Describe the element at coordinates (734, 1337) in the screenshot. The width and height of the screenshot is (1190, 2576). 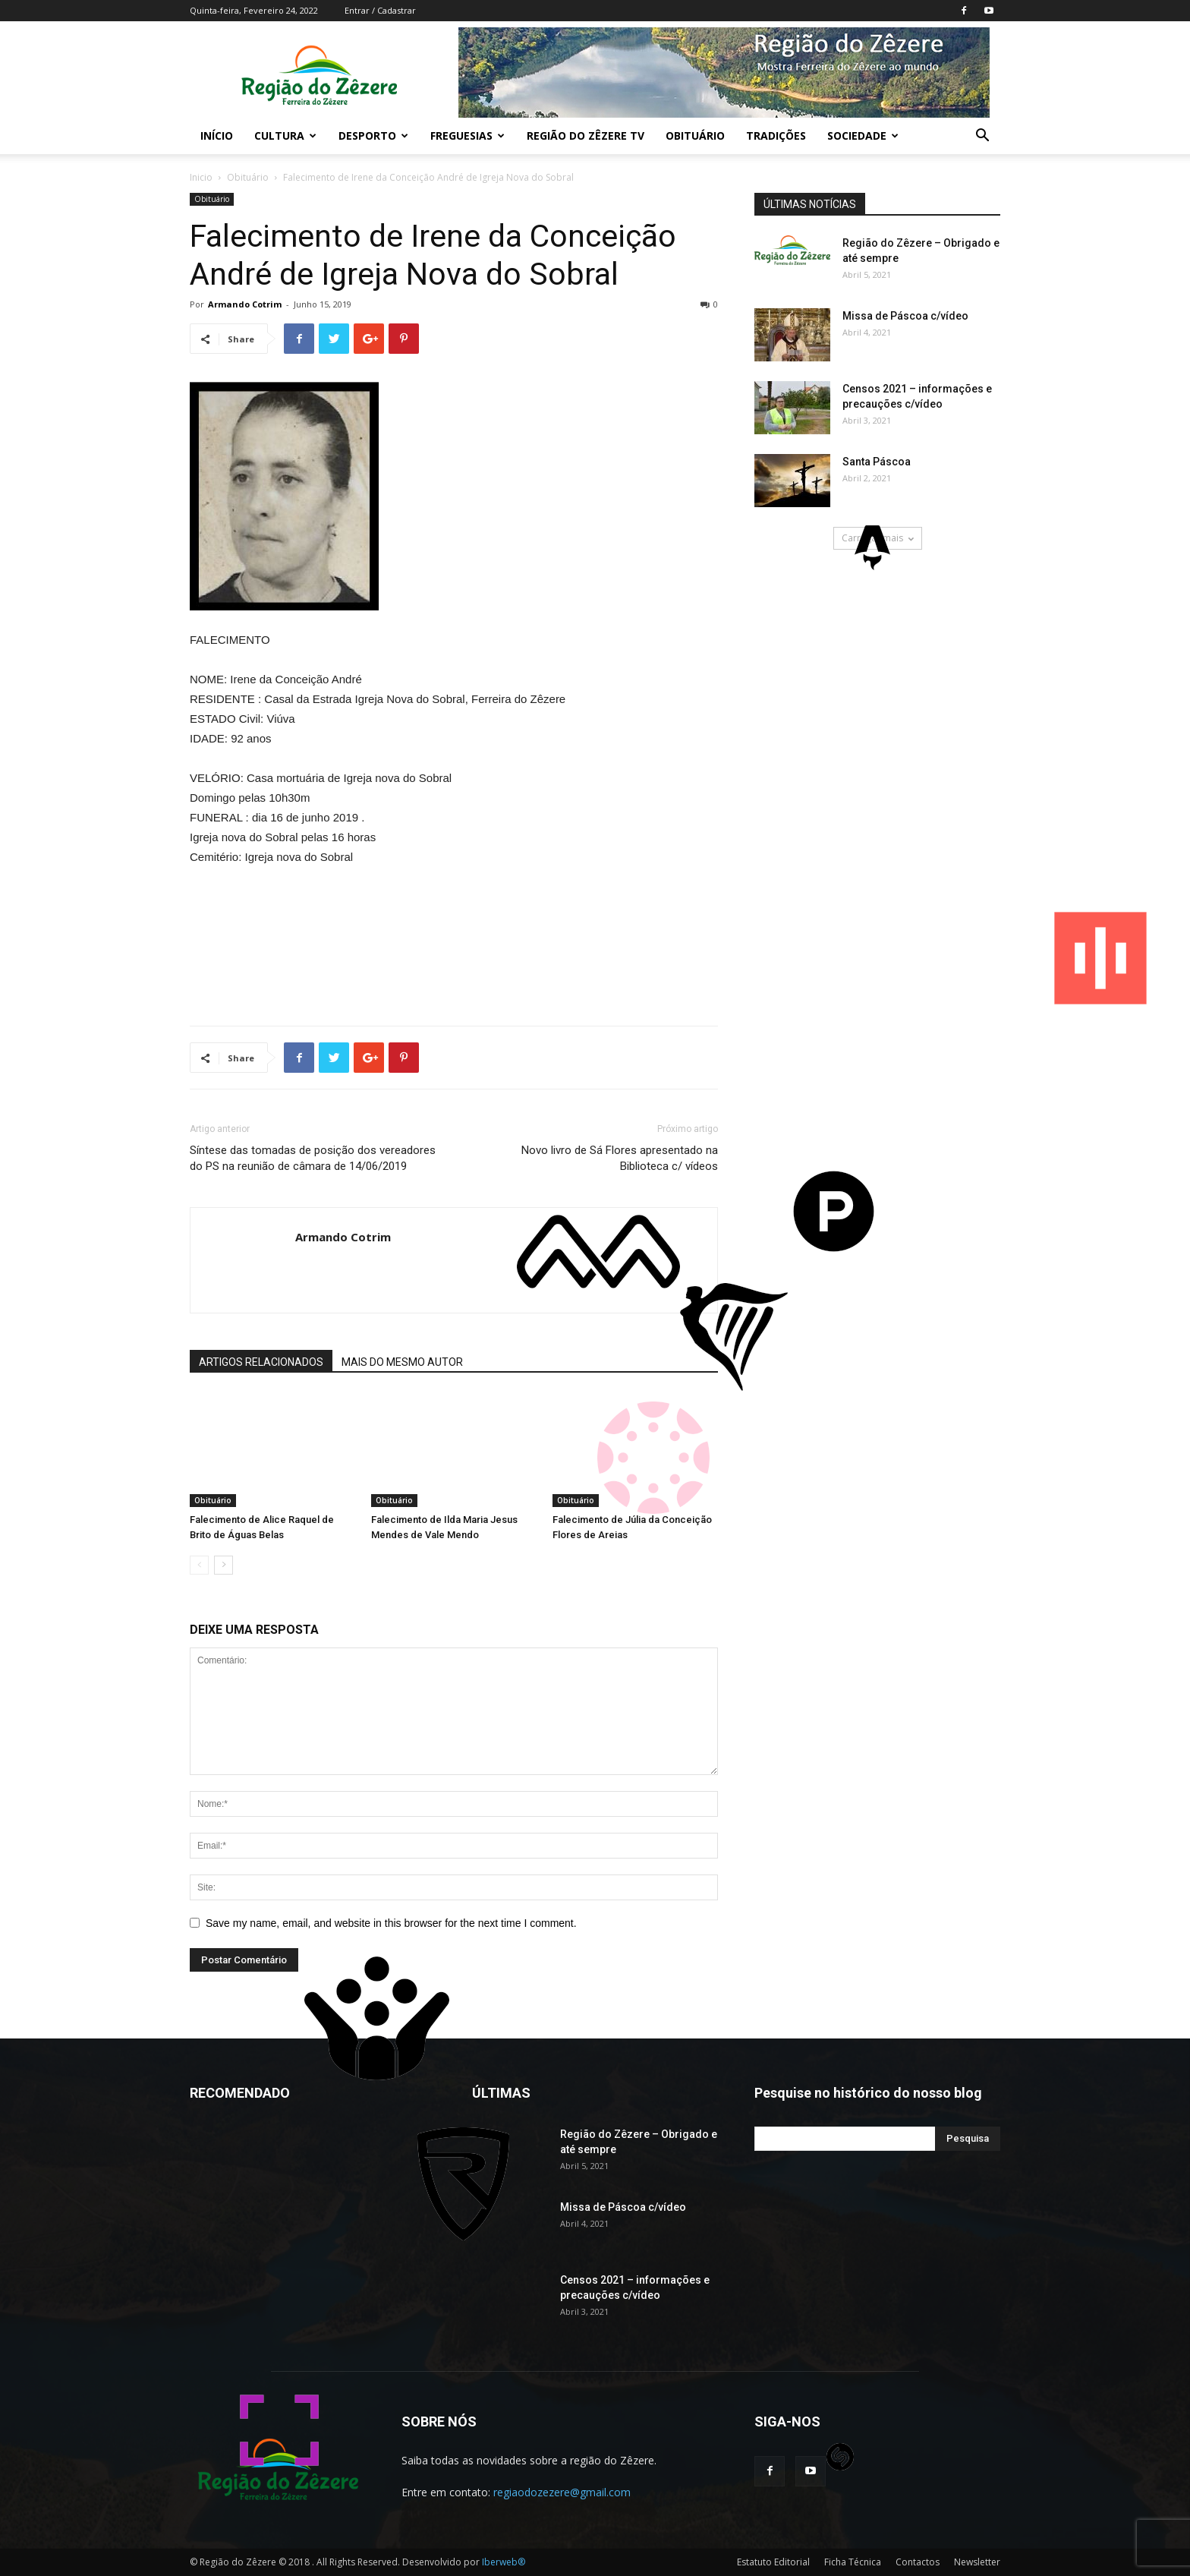
I see `open the Ryanair app` at that location.